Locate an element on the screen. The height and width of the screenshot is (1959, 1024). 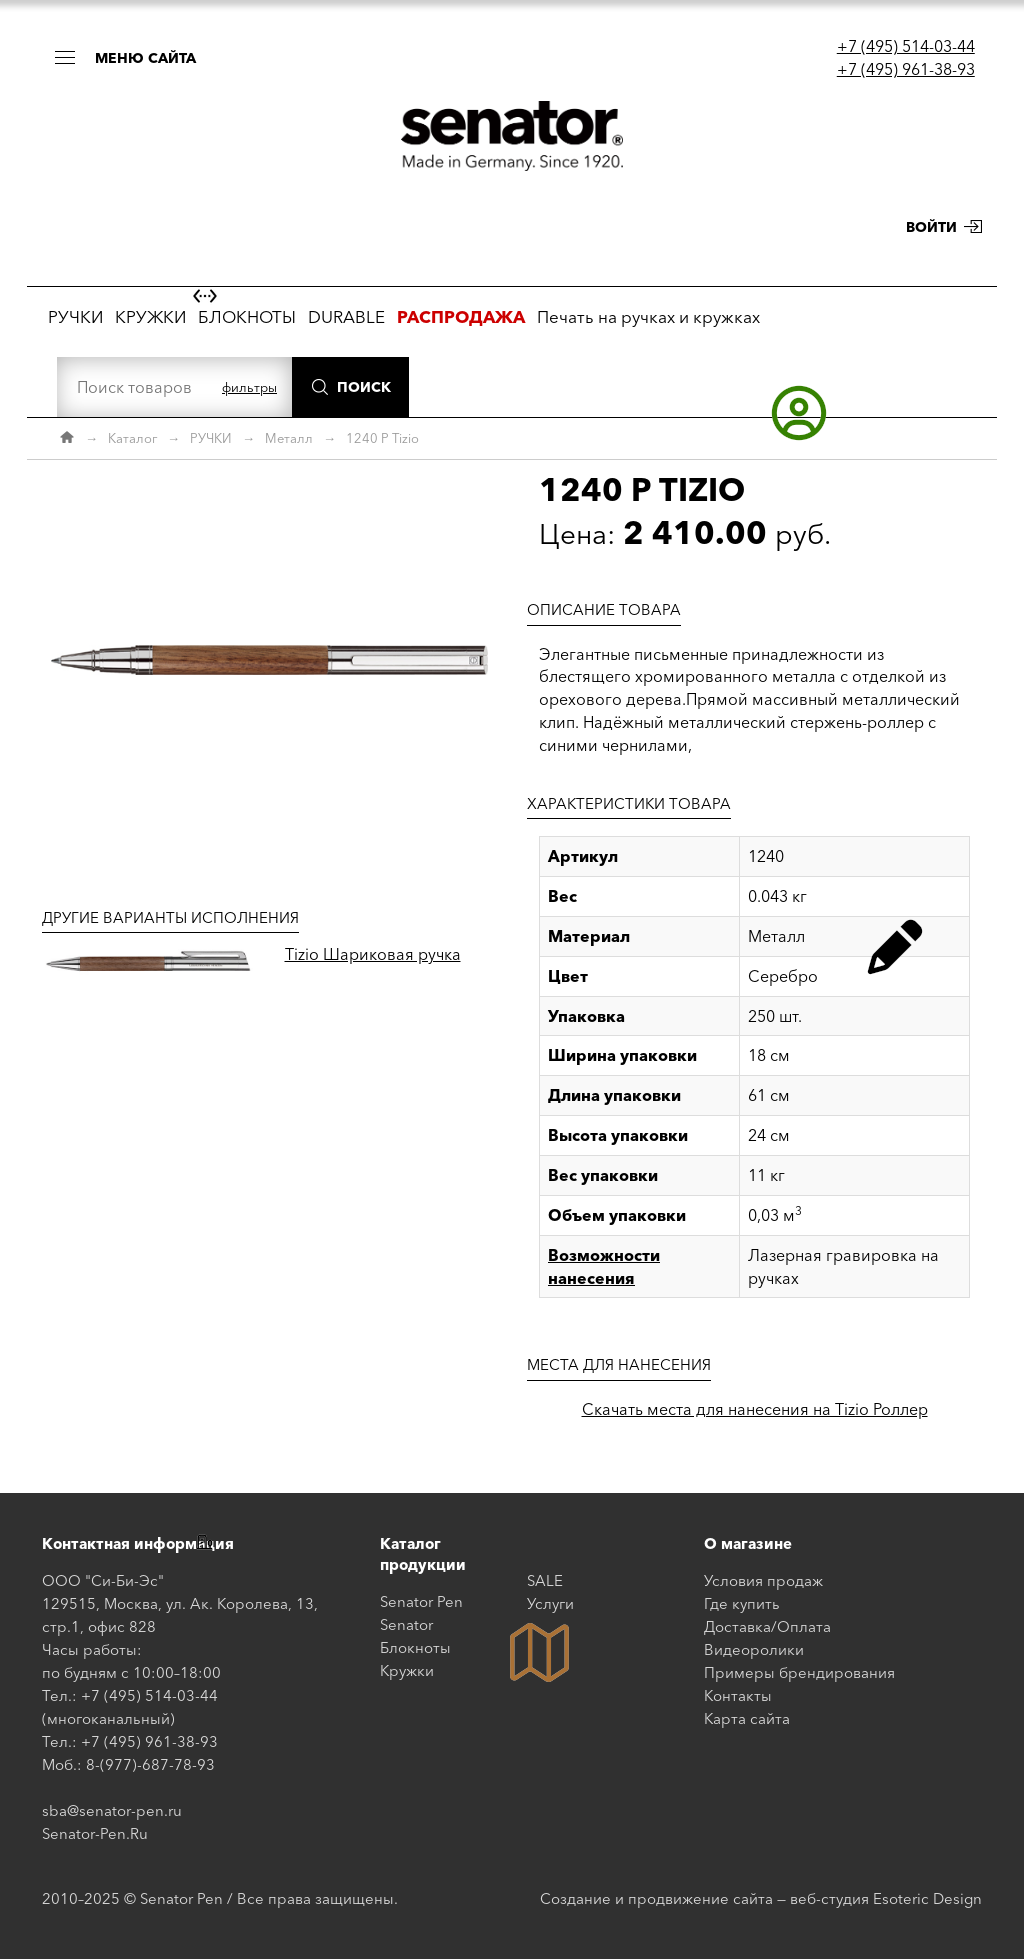
edit content or text is located at coordinates (895, 947).